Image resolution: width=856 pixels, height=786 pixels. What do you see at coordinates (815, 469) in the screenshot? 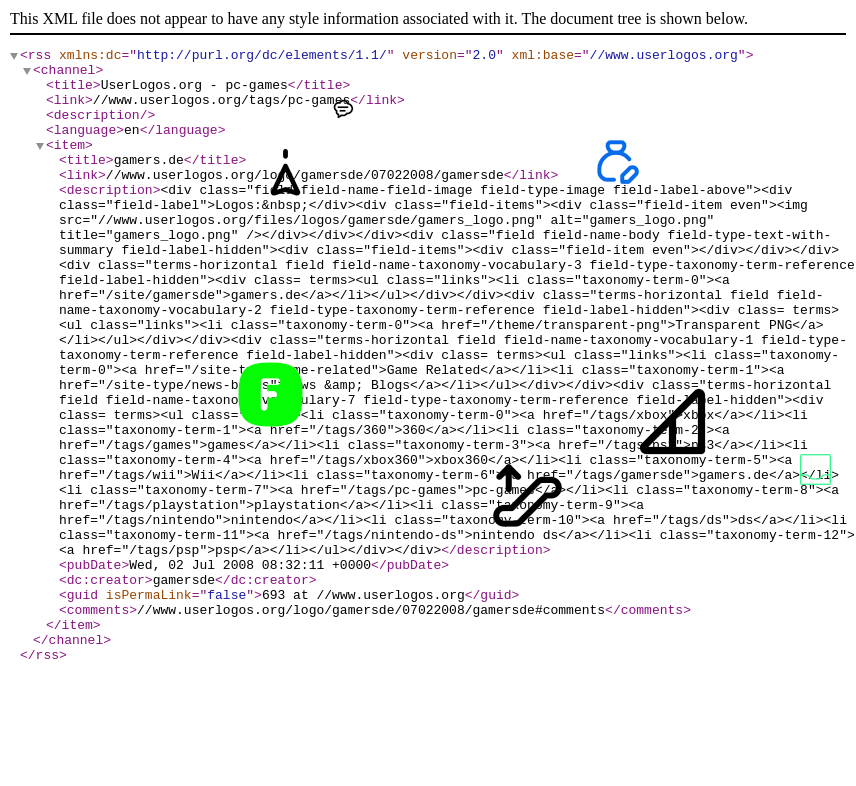
I see `access inbox or incoming items` at bounding box center [815, 469].